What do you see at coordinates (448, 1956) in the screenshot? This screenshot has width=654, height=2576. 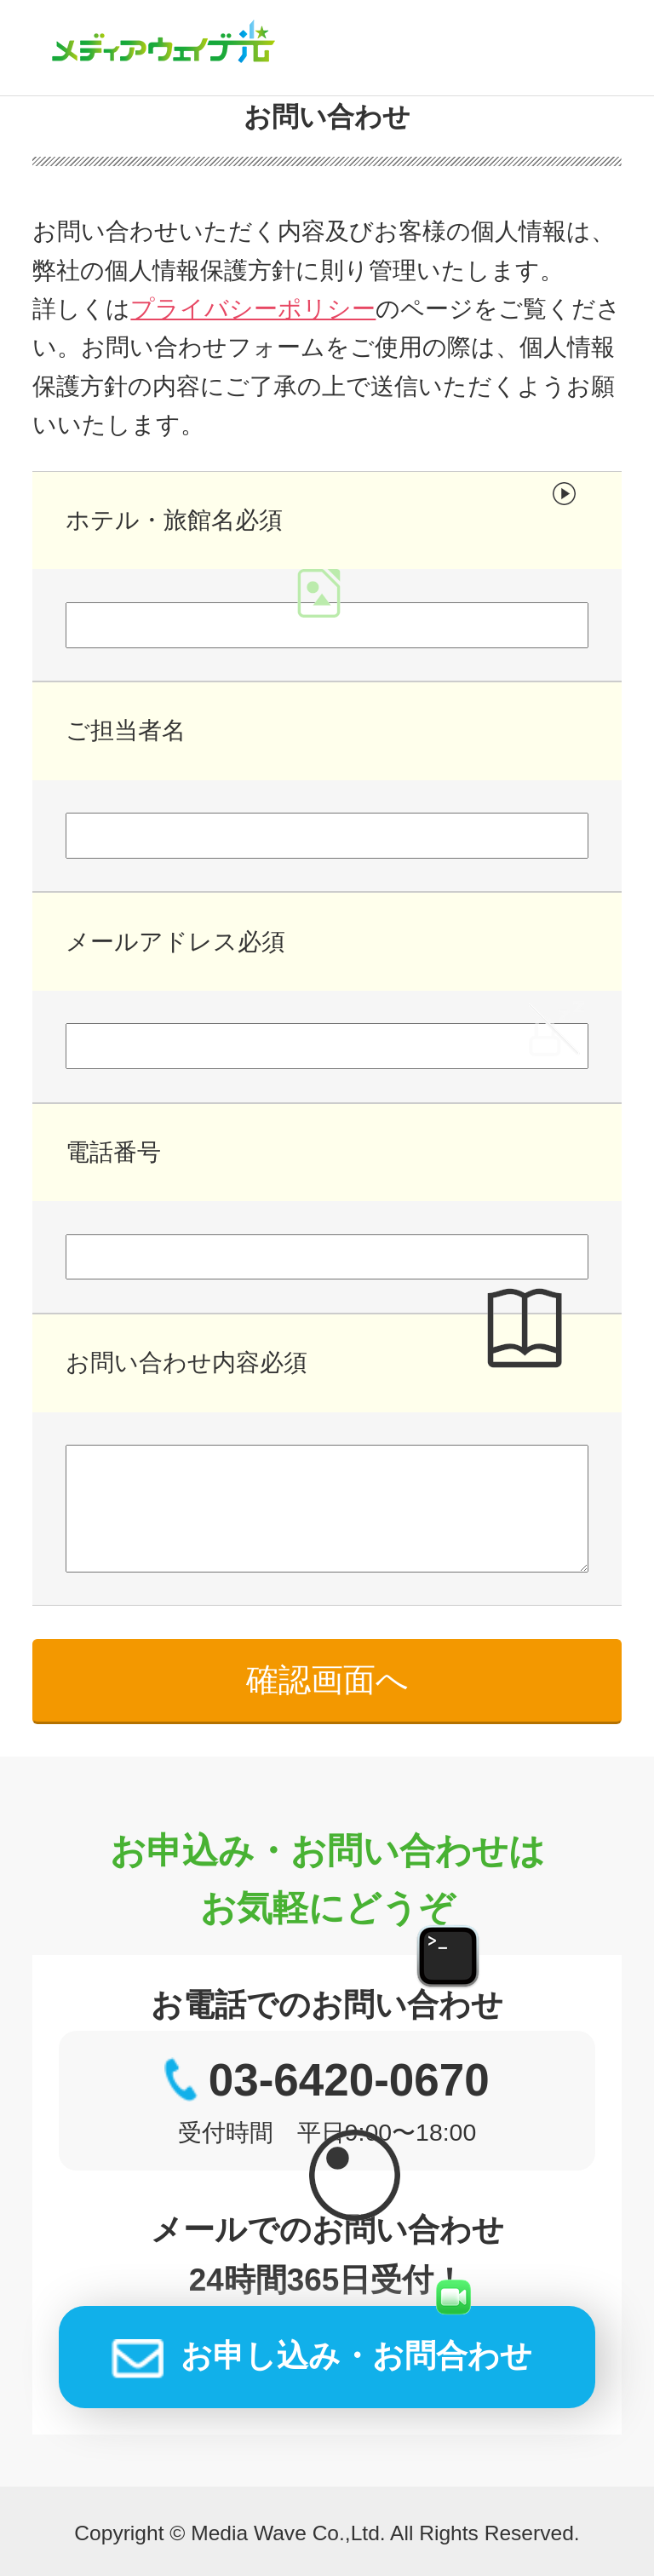 I see `open terminal application` at bounding box center [448, 1956].